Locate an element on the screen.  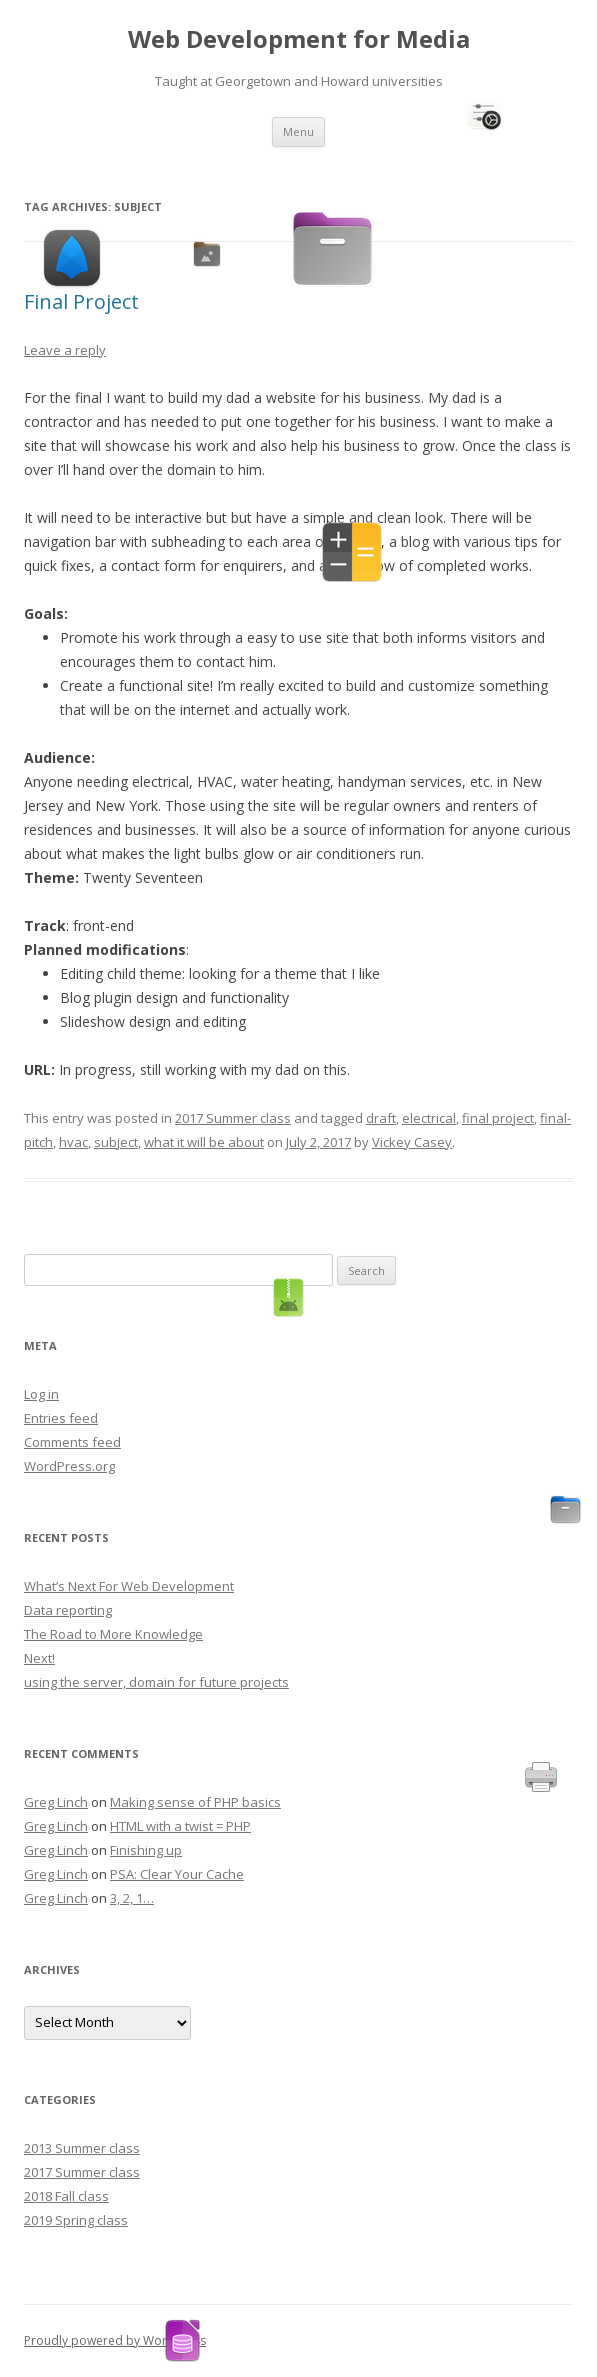
open the files application is located at coordinates (565, 1509).